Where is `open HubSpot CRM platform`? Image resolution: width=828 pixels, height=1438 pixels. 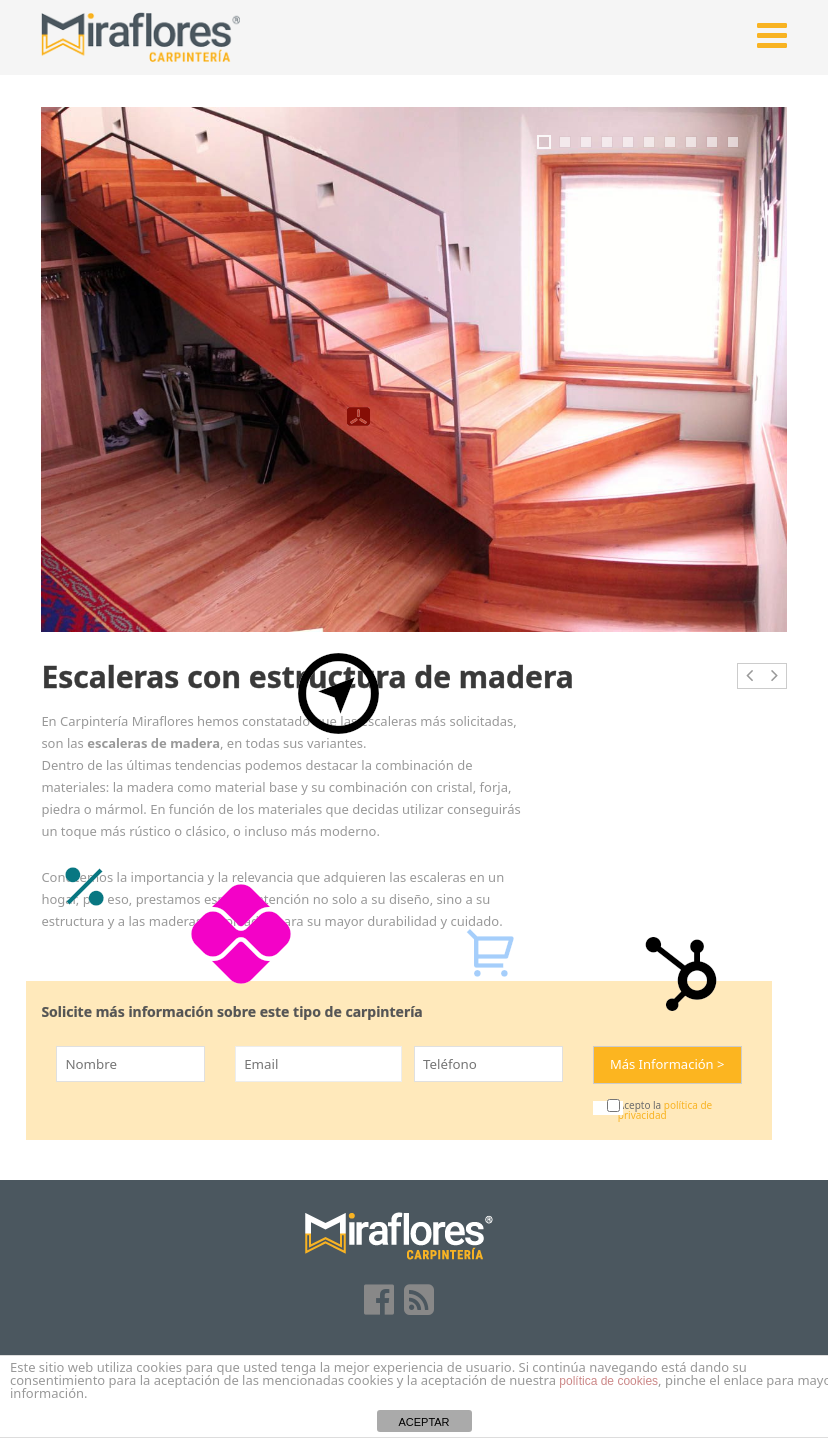
open HubSpot CRM platform is located at coordinates (681, 974).